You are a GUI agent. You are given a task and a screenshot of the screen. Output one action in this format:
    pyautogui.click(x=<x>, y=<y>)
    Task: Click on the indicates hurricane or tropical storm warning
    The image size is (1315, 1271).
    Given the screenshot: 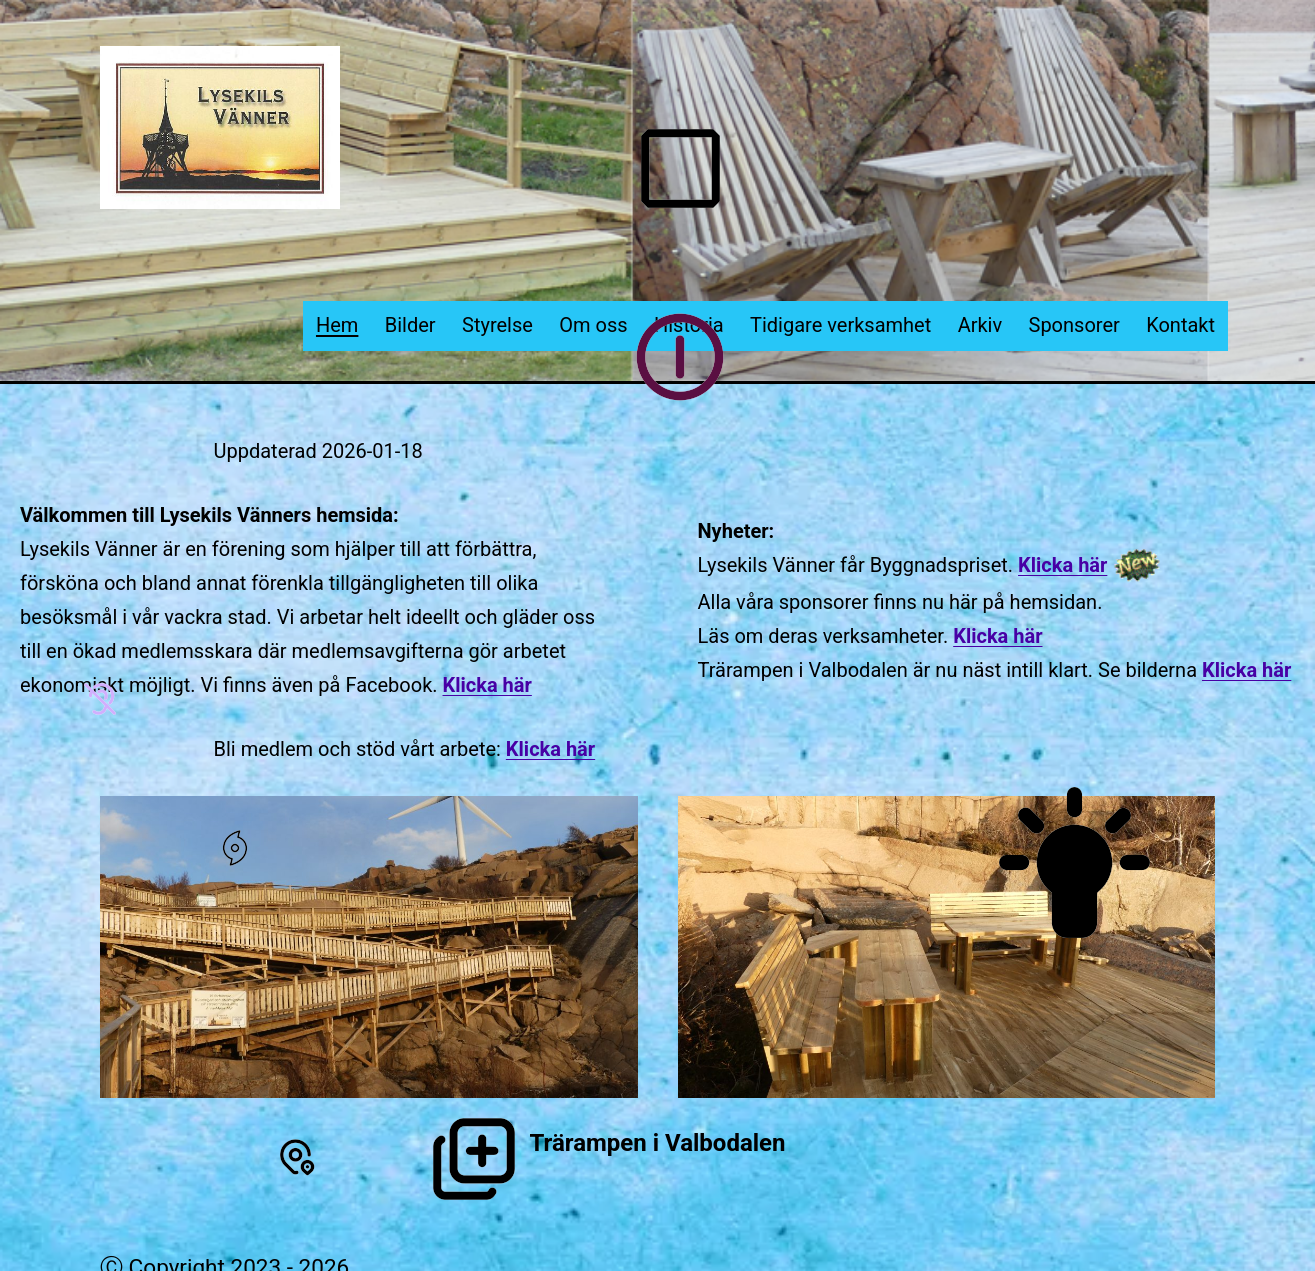 What is the action you would take?
    pyautogui.click(x=235, y=848)
    